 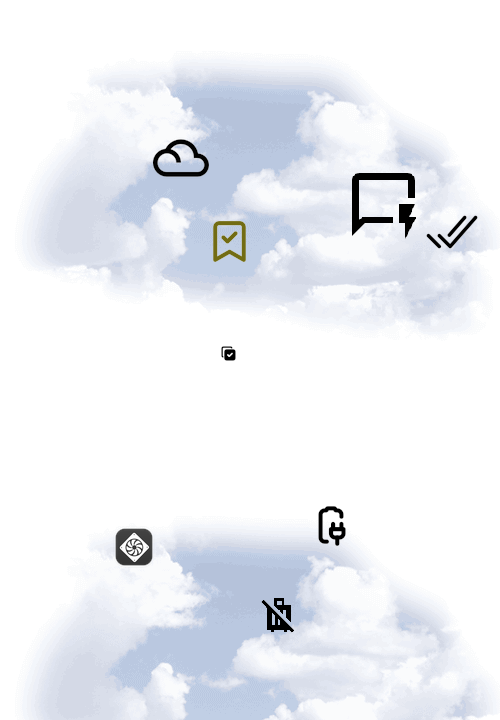 I want to click on item successfully bookmarked, so click(x=229, y=241).